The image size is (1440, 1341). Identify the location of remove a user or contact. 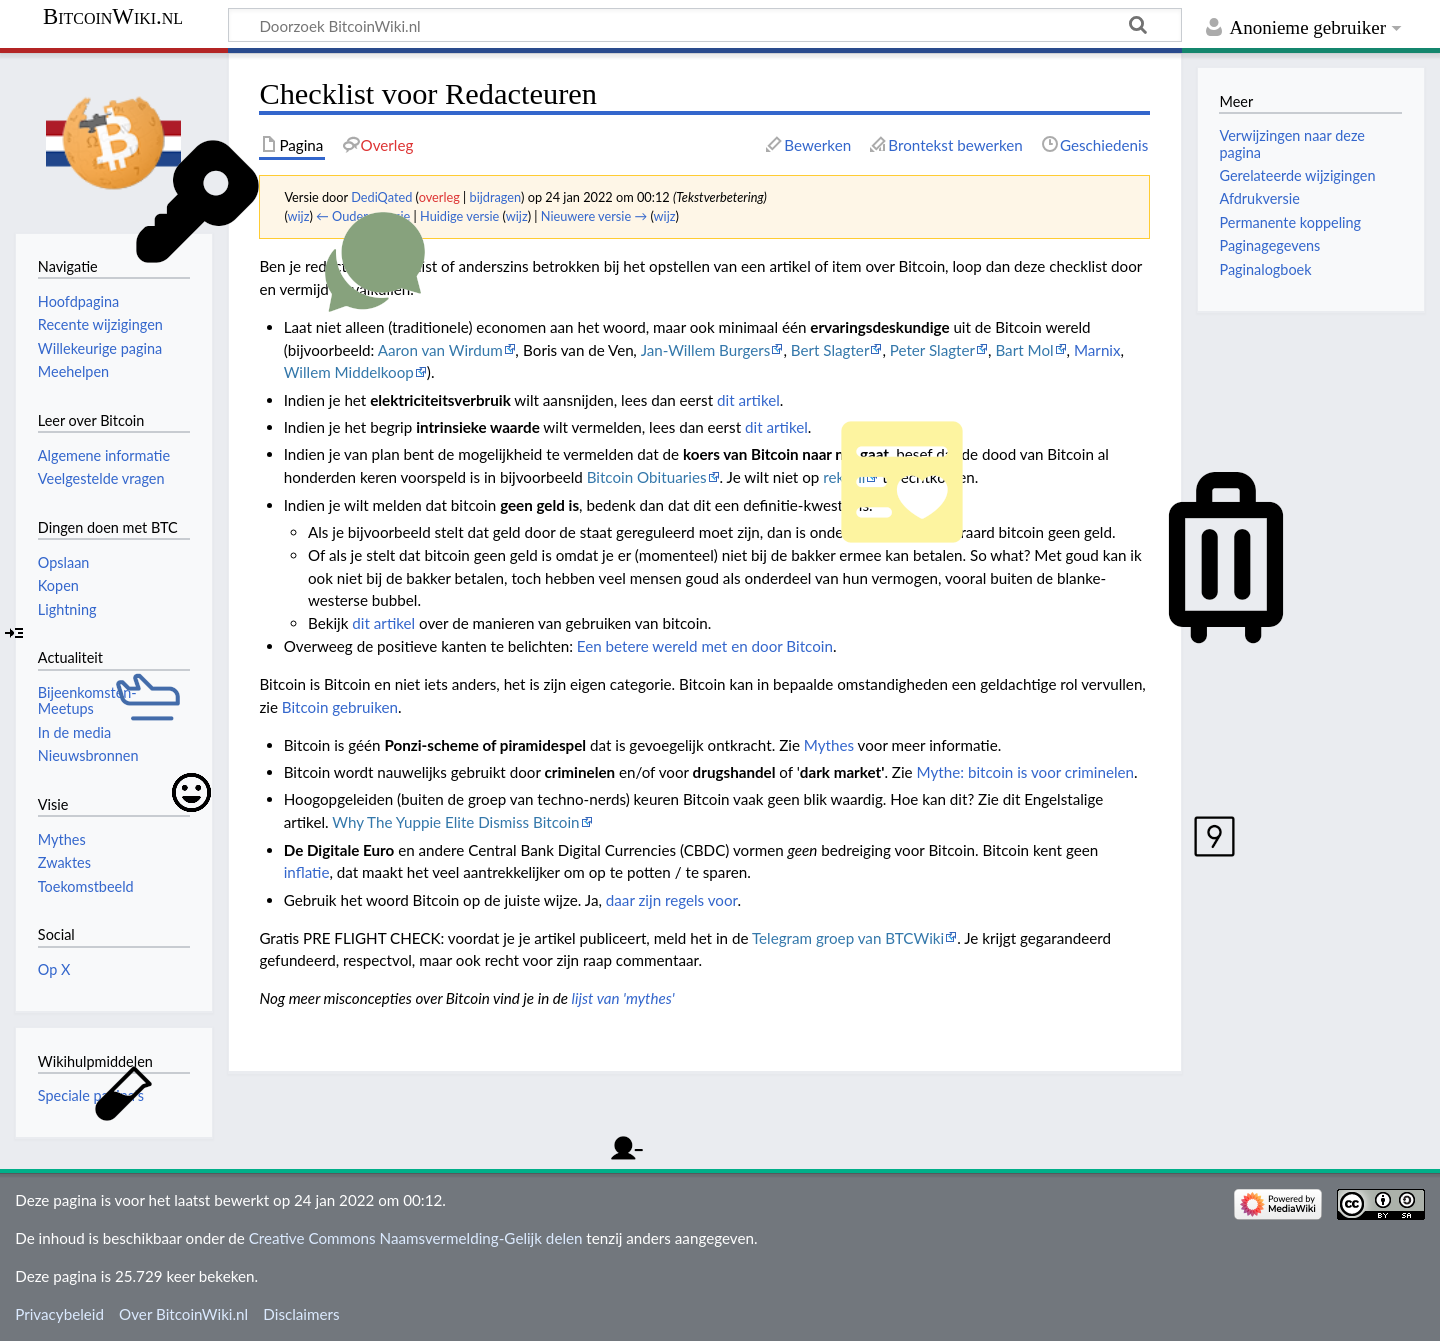
(626, 1149).